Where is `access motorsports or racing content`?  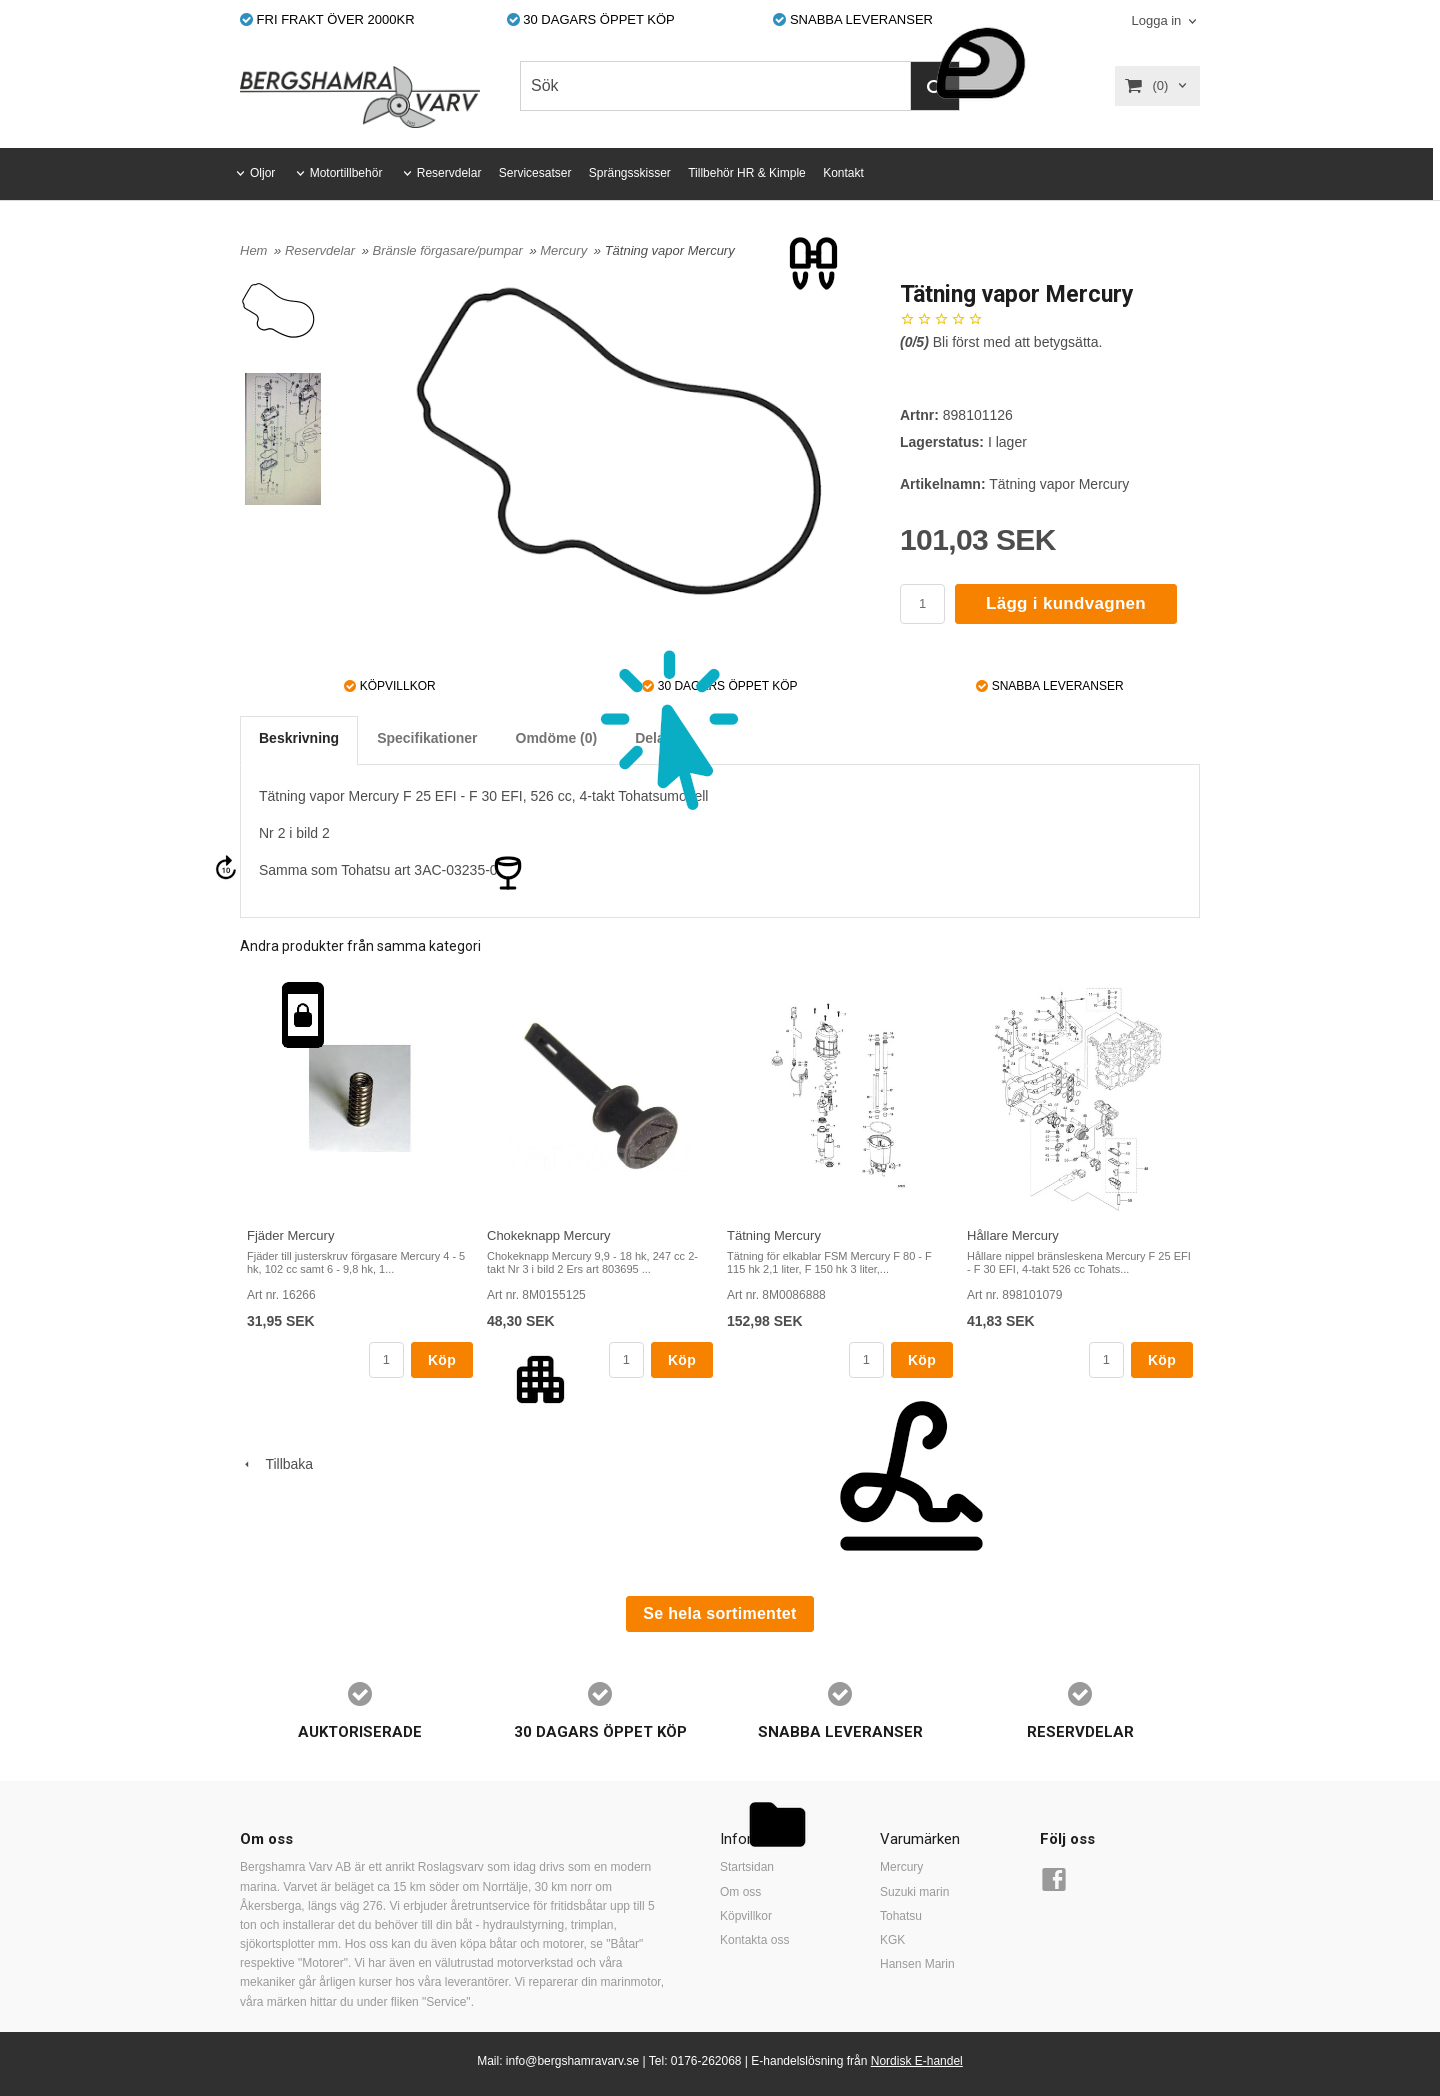
access motorsports or racing content is located at coordinates (981, 63).